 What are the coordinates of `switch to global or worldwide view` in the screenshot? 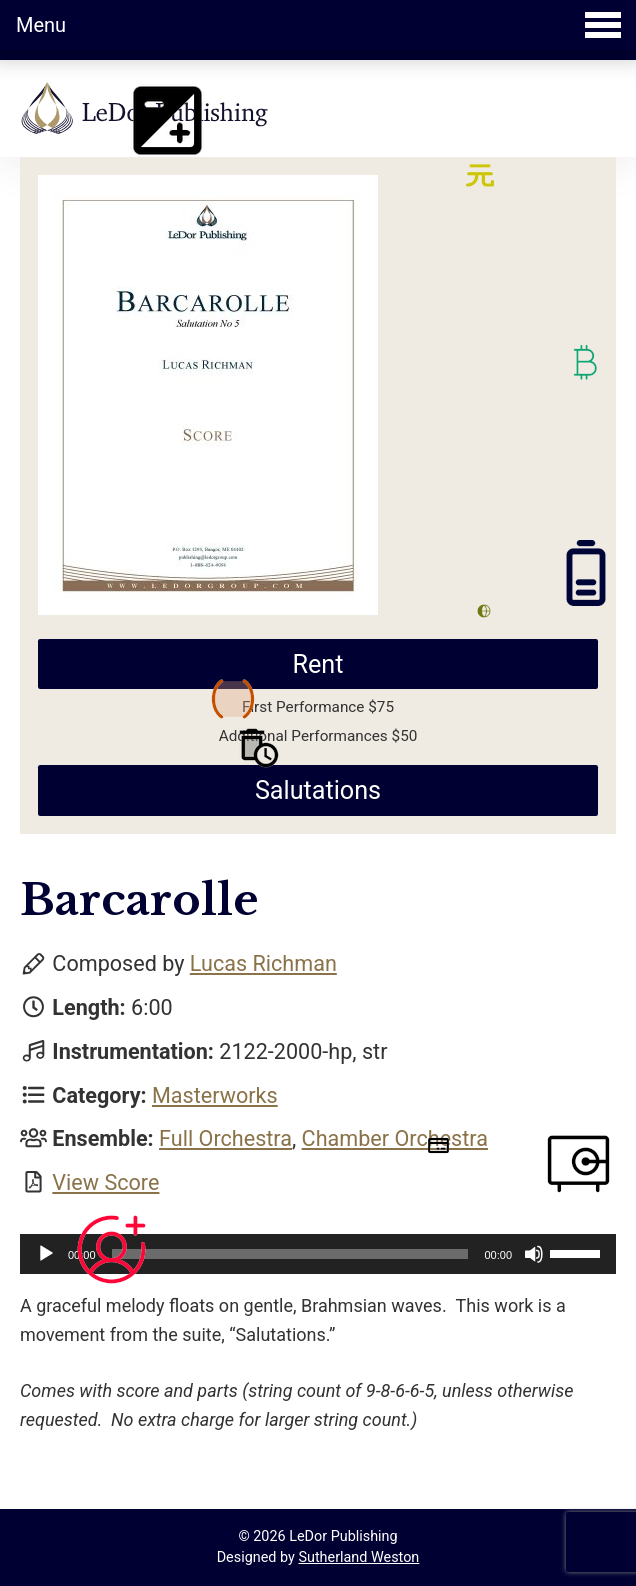 It's located at (484, 611).